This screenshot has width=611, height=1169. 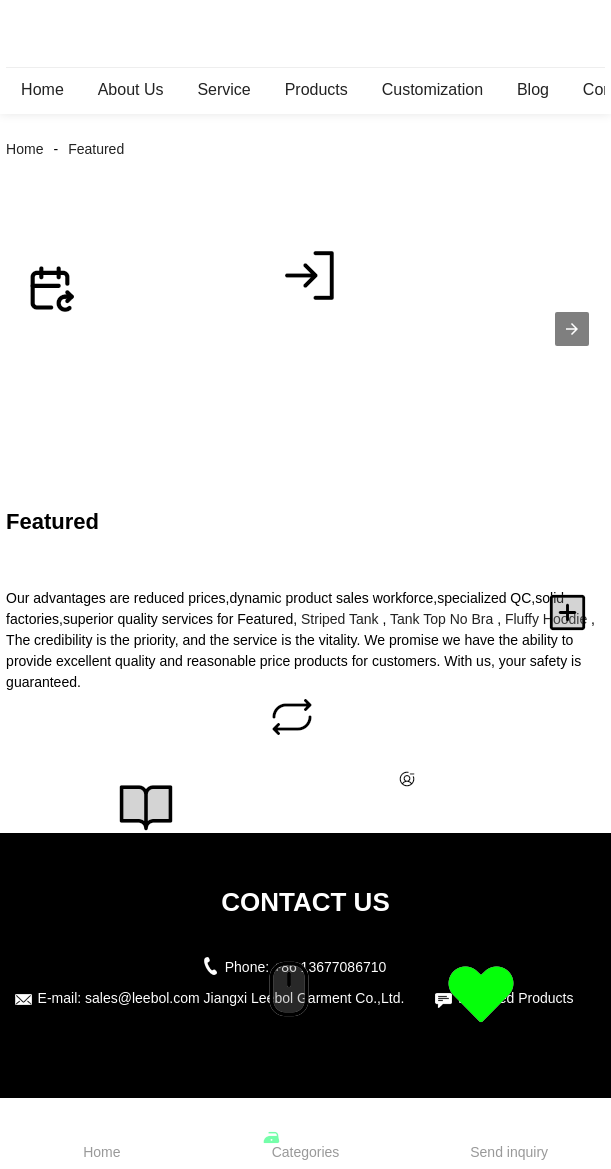 What do you see at coordinates (146, 804) in the screenshot?
I see `open reading mode or e-book viewer` at bounding box center [146, 804].